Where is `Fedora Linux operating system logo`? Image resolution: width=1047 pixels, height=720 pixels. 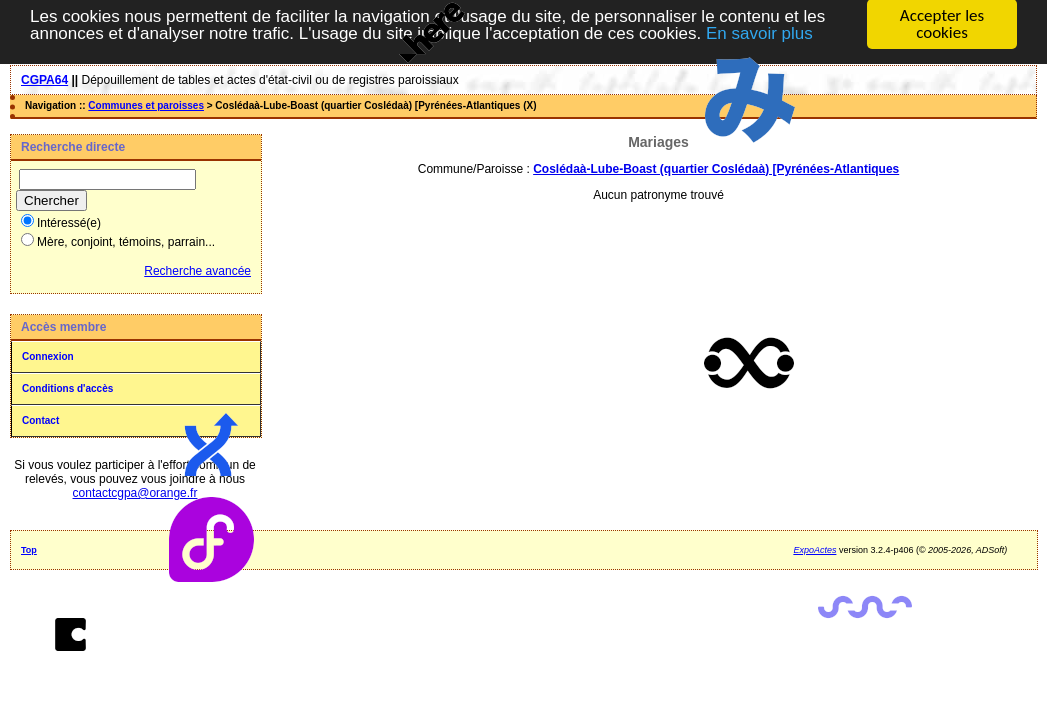
Fedora Linux operating system logo is located at coordinates (211, 539).